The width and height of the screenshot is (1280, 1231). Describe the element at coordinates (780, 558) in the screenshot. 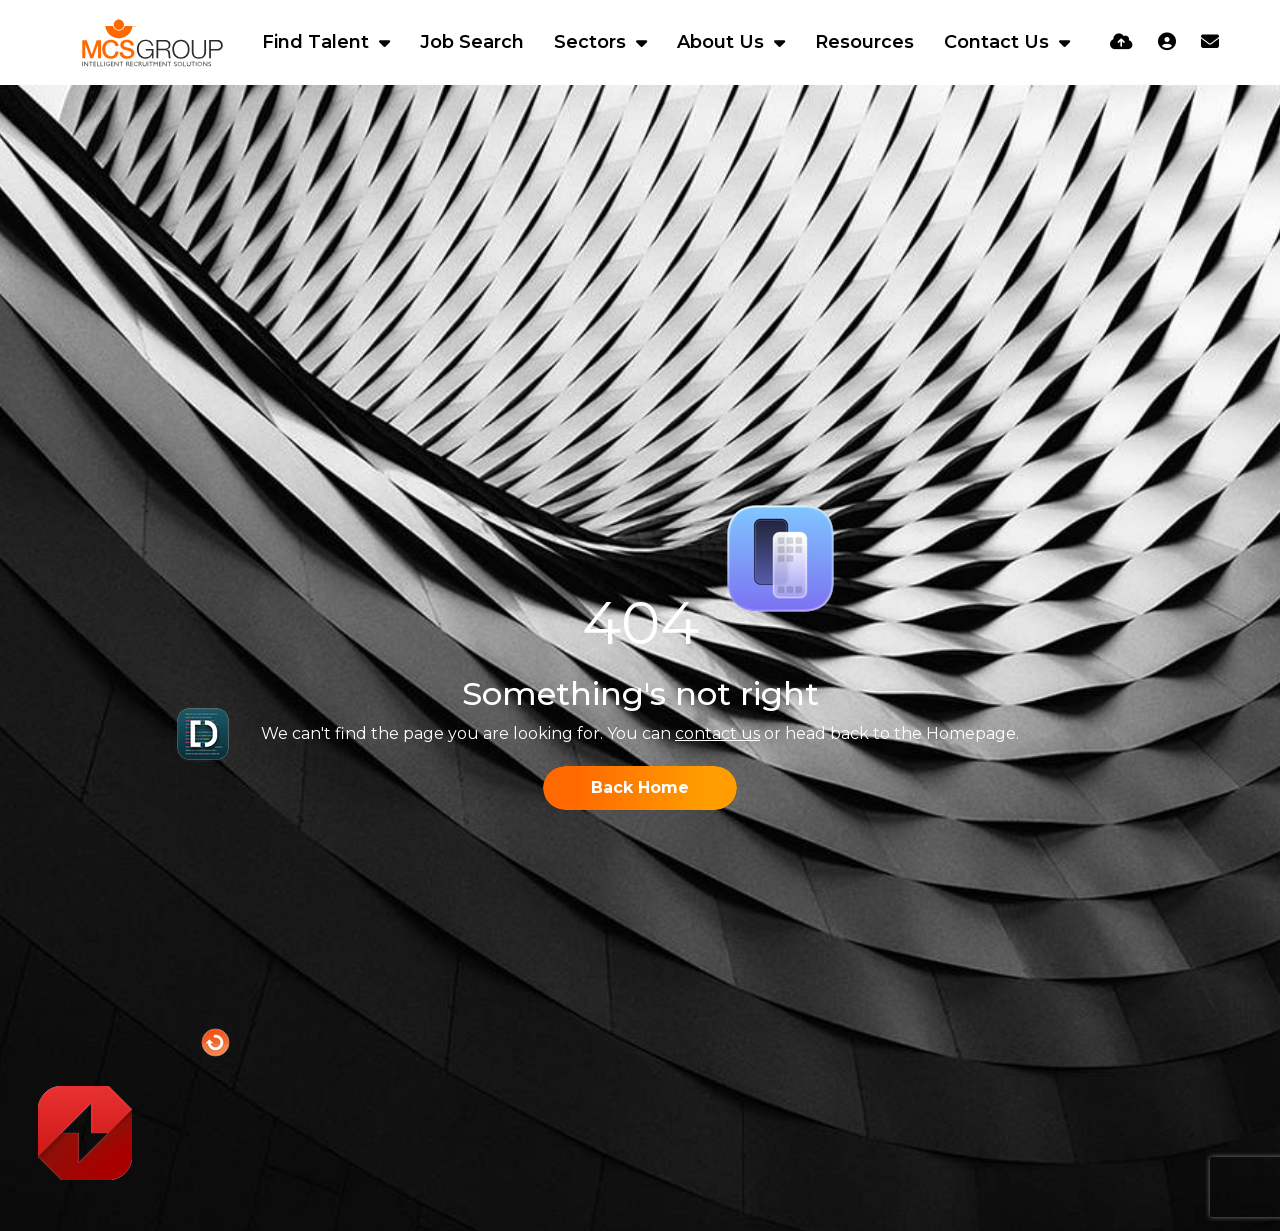

I see `open kde connect preferences` at that location.